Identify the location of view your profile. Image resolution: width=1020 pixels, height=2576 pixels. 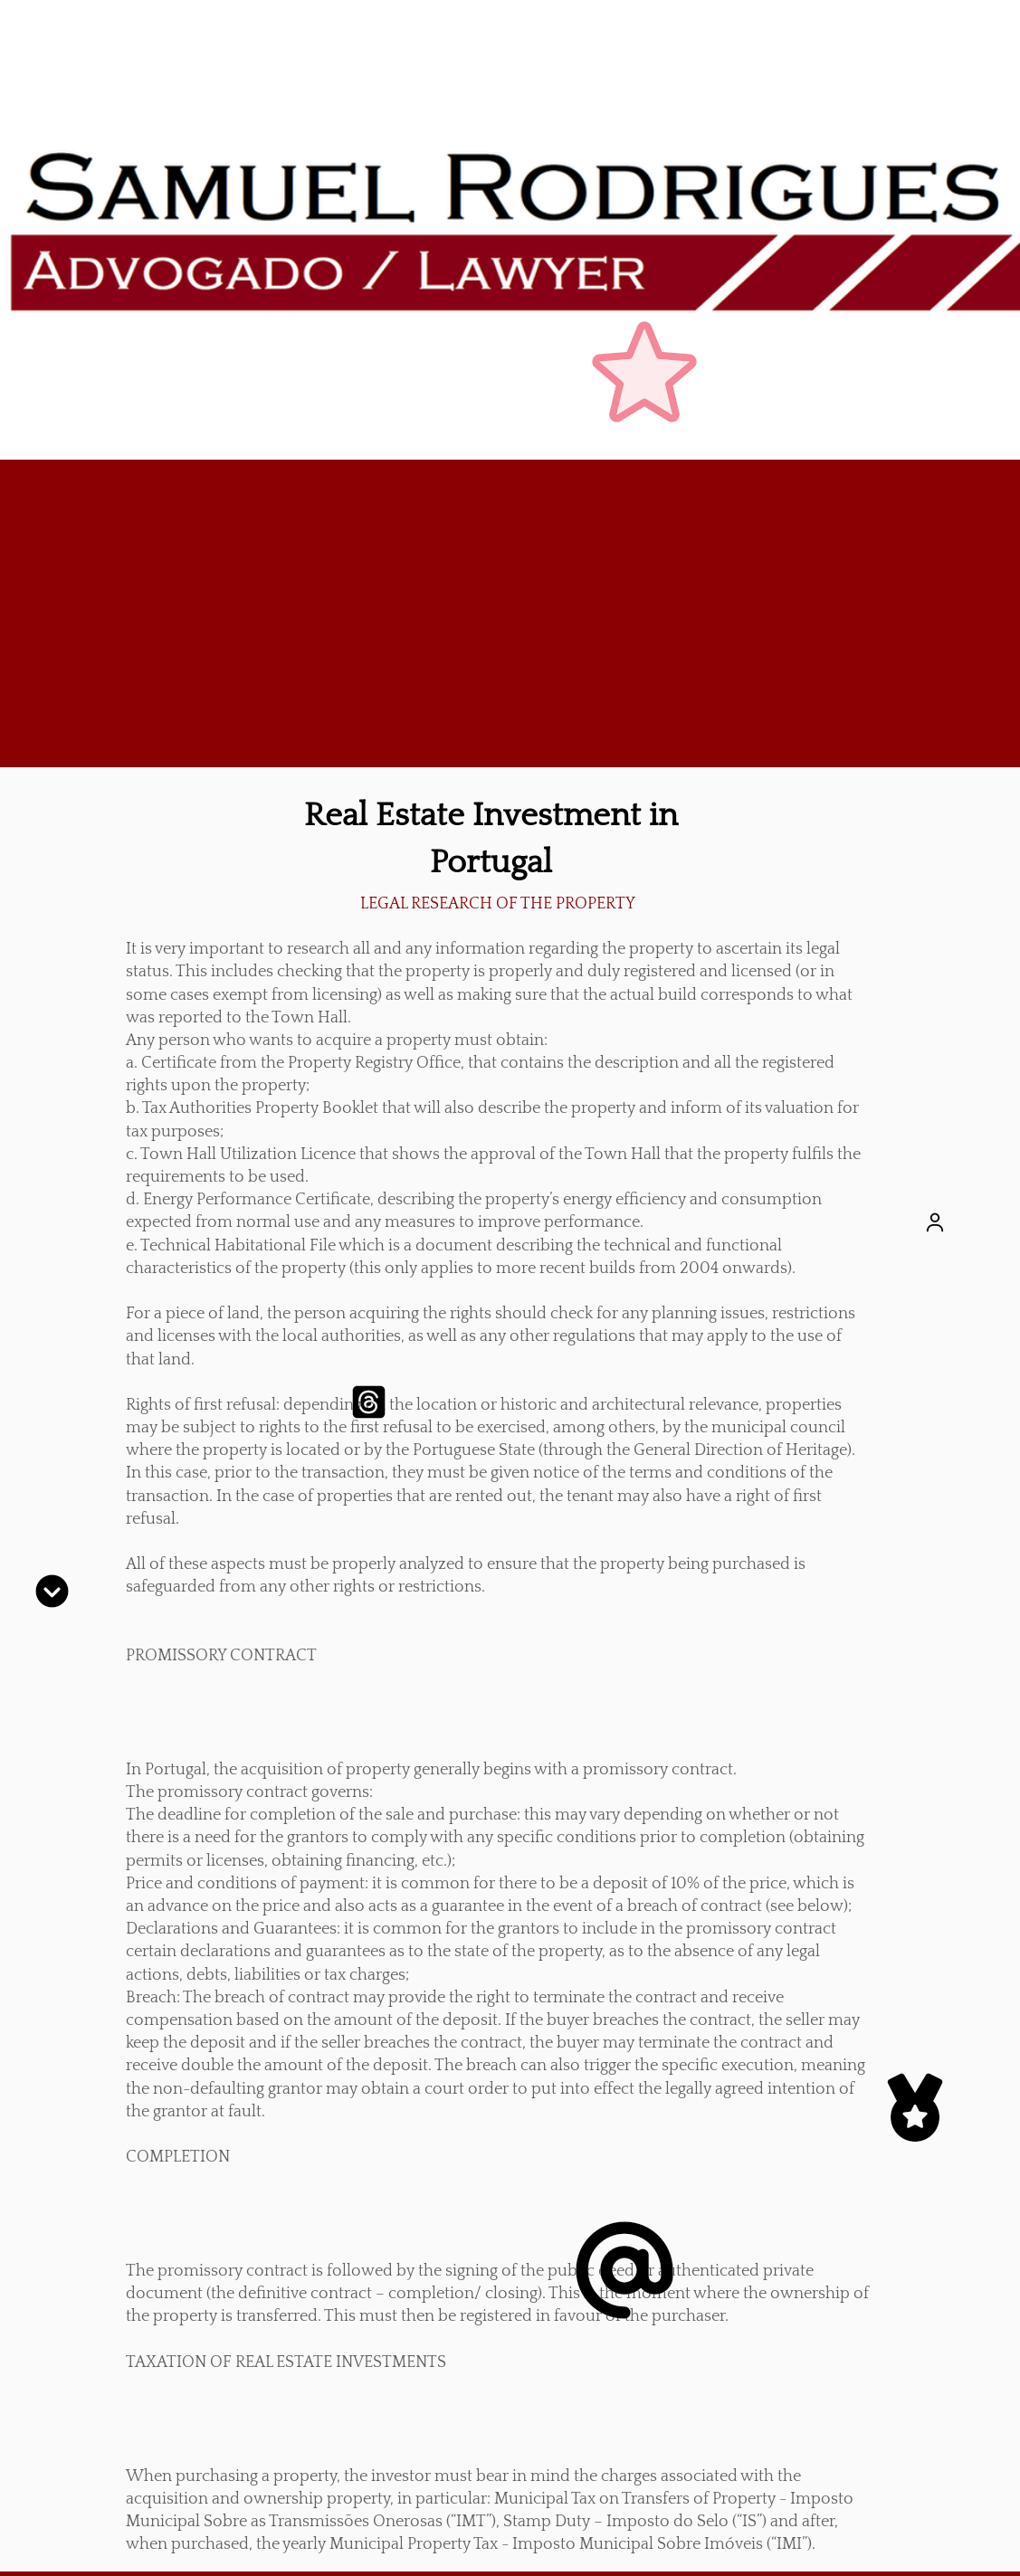
(935, 1222).